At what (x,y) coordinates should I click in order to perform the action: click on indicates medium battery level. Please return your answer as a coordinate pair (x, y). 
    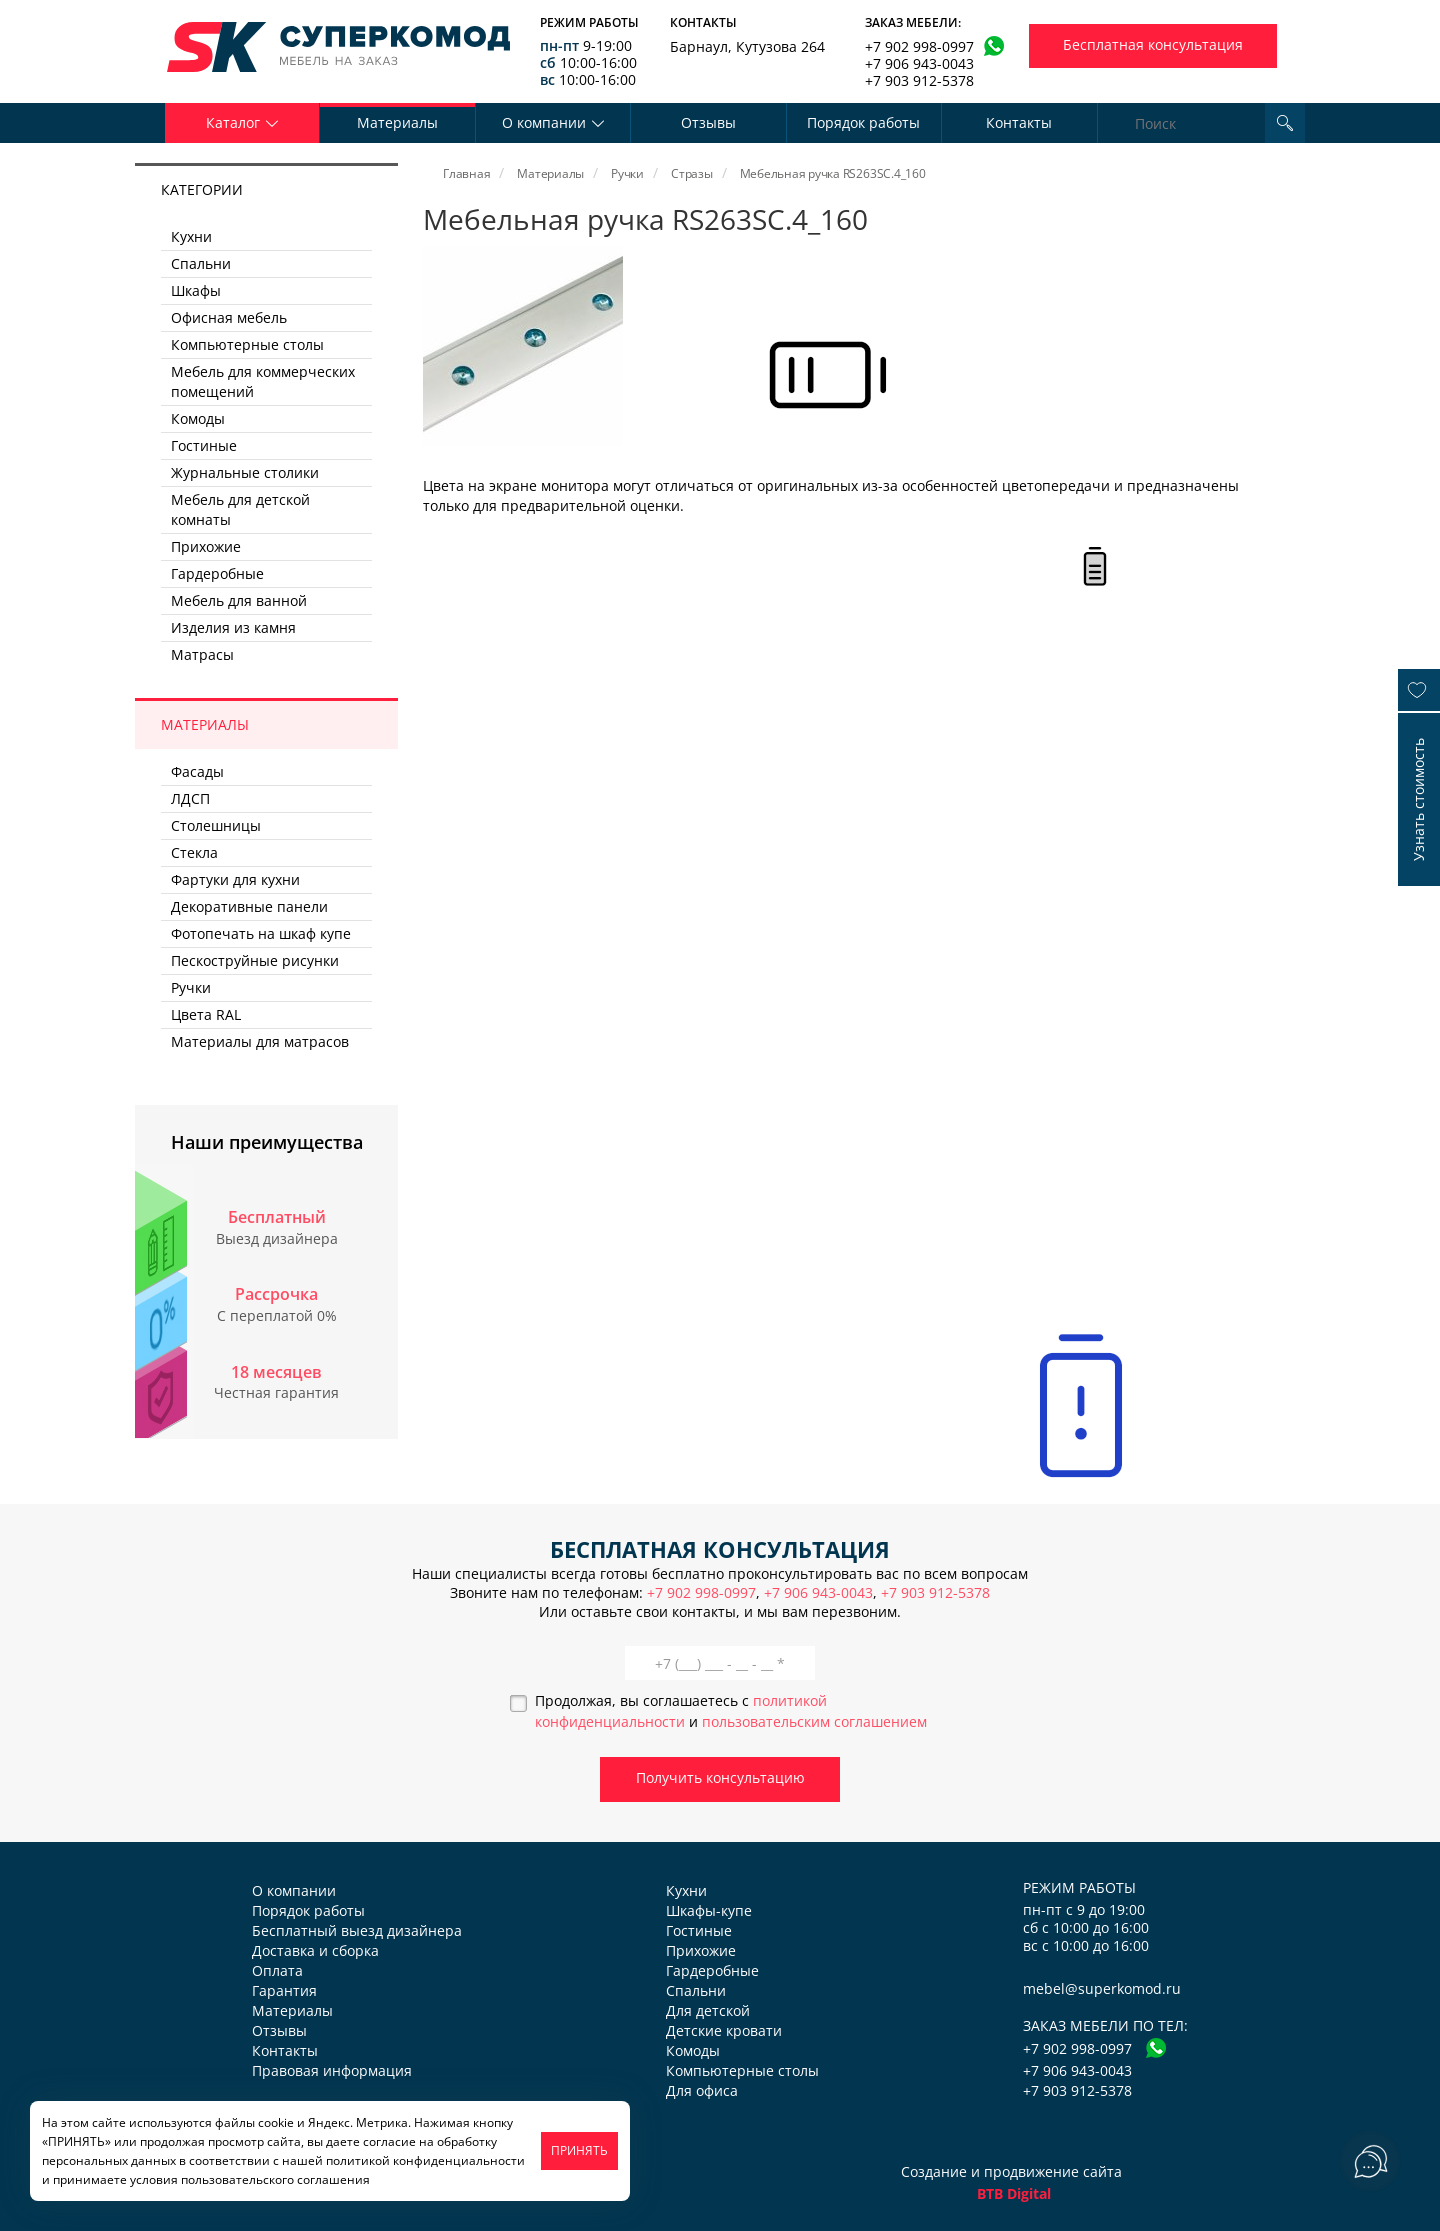
    Looking at the image, I should click on (826, 375).